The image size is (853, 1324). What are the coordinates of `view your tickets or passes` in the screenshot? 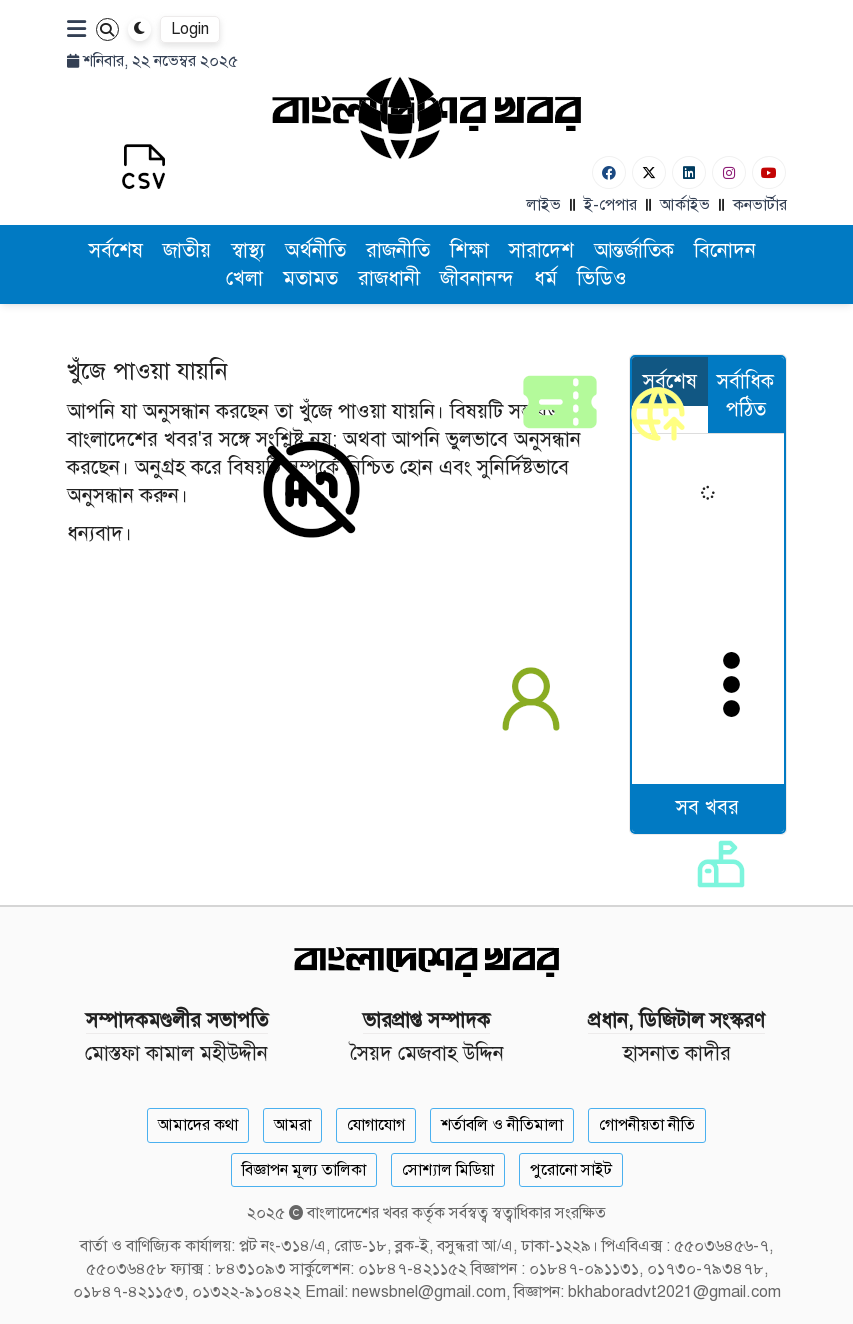 It's located at (560, 402).